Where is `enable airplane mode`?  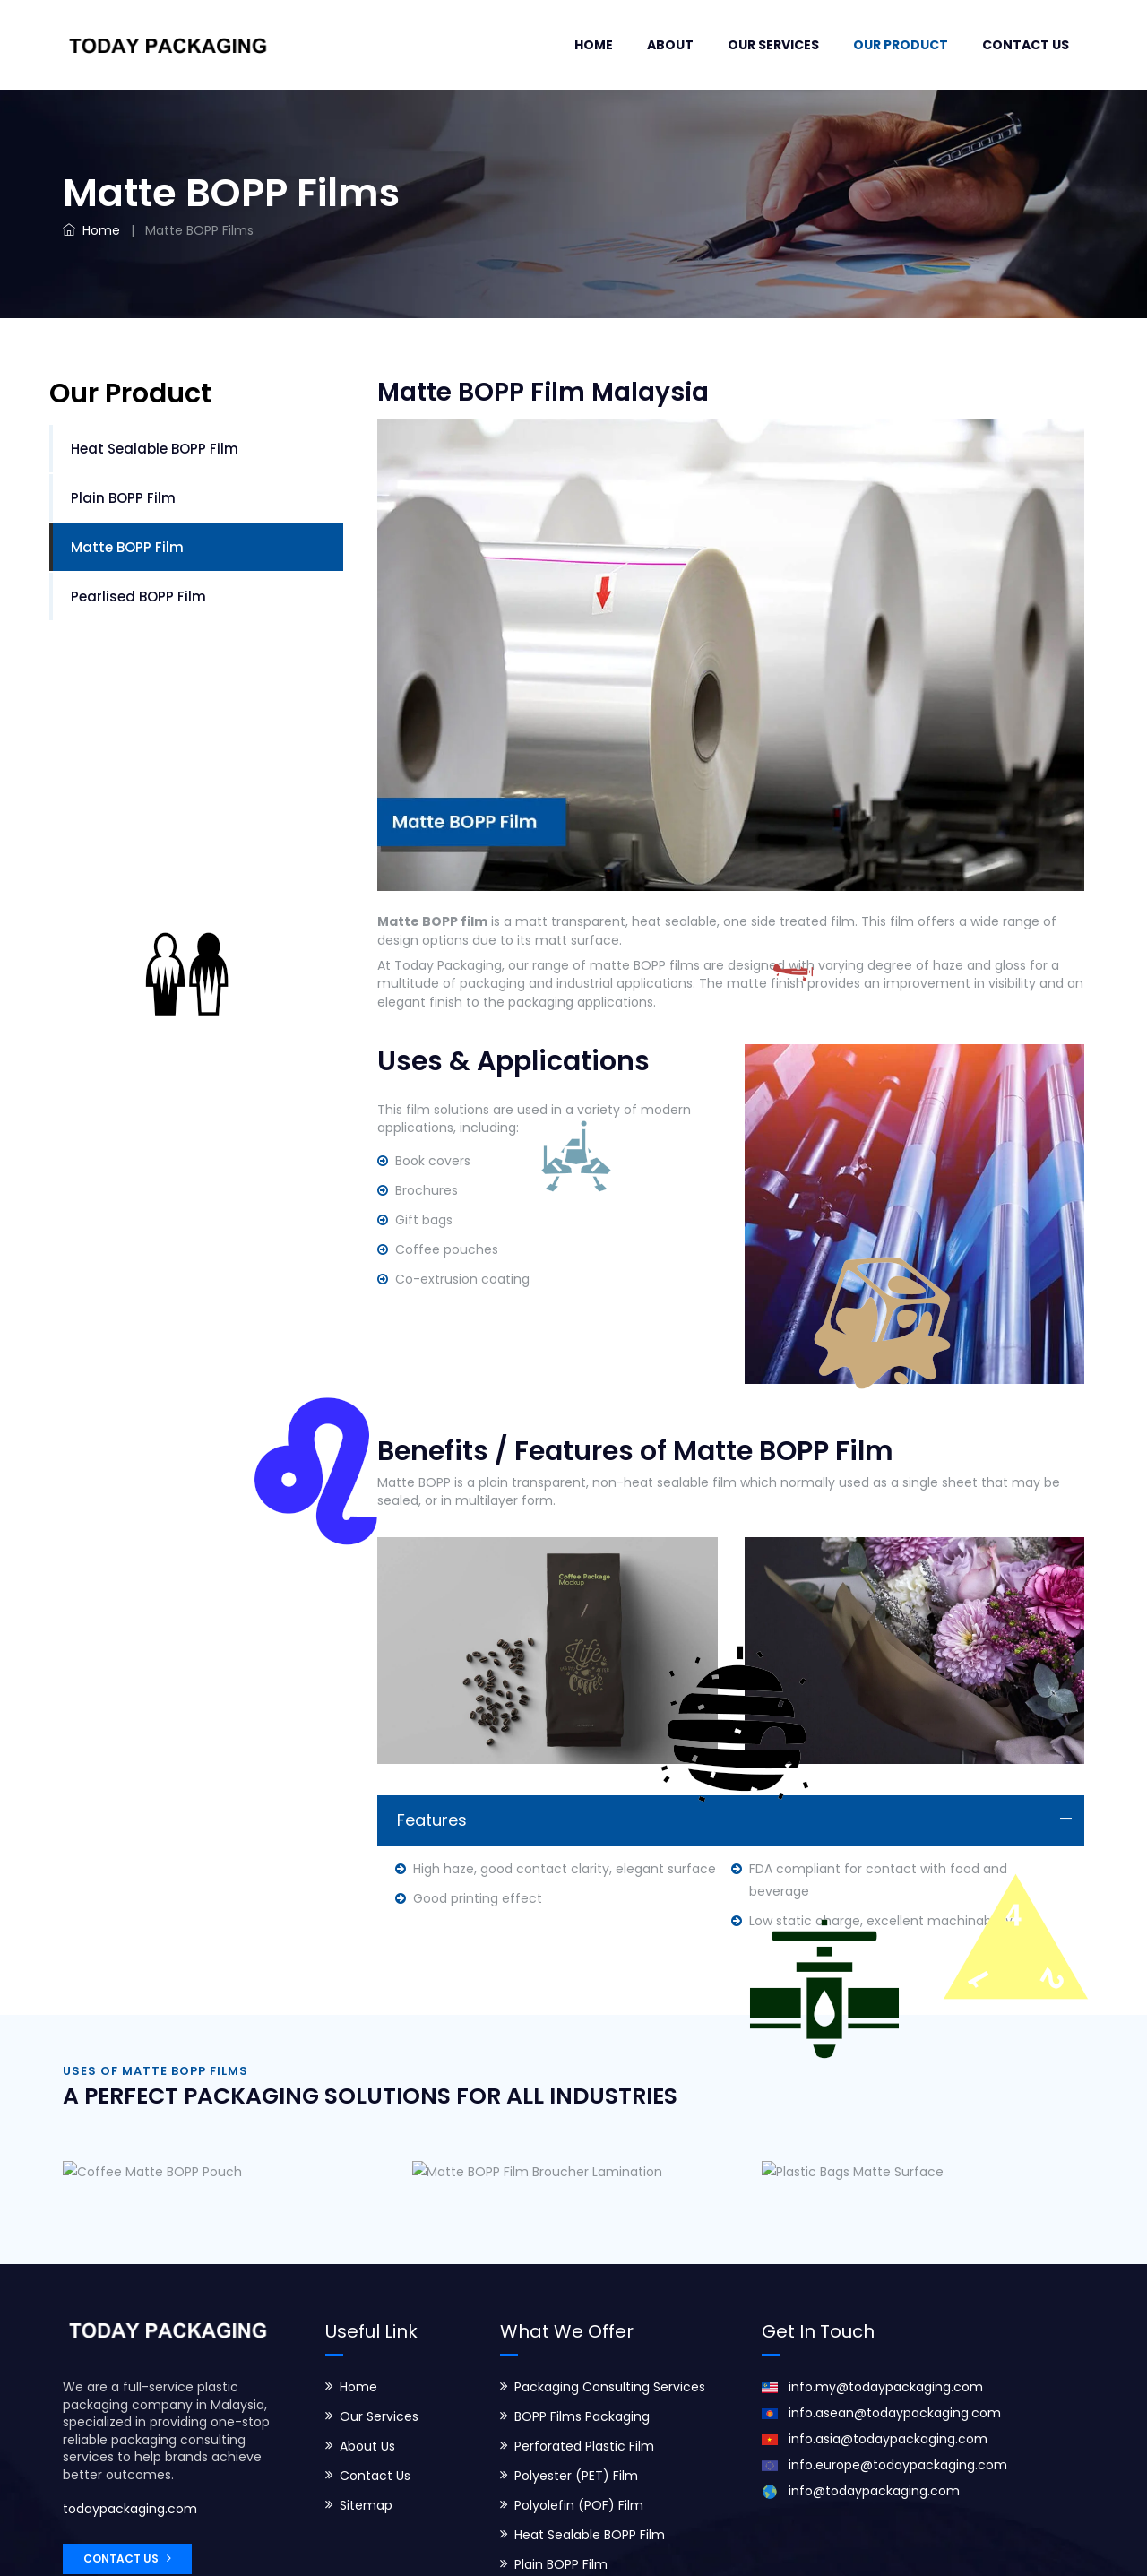
enable airplane mode is located at coordinates (793, 972).